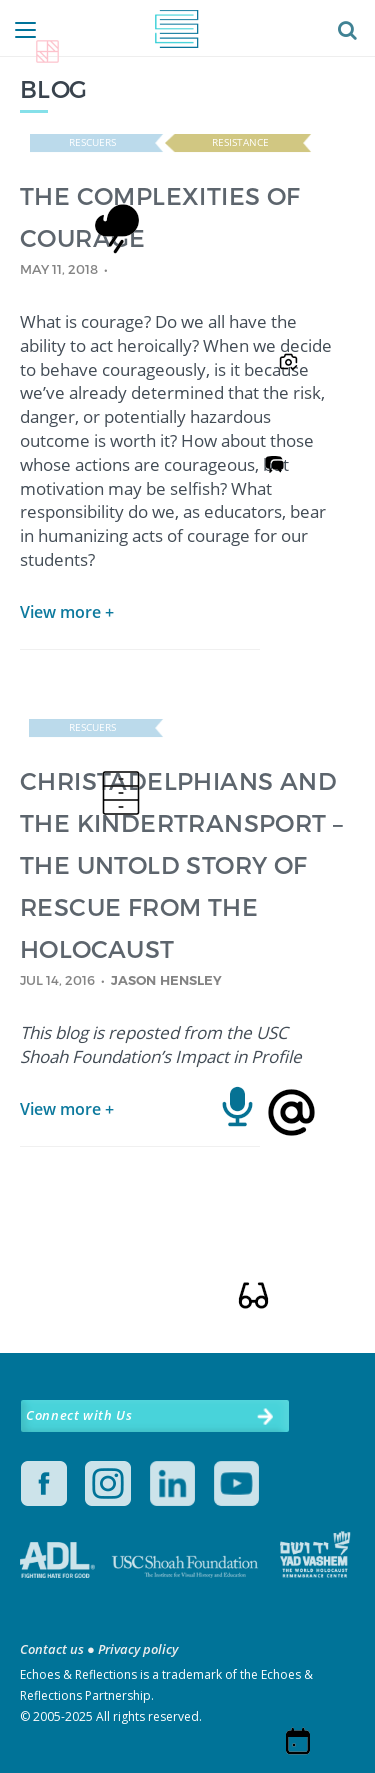  I want to click on tap to start voice input, so click(237, 1107).